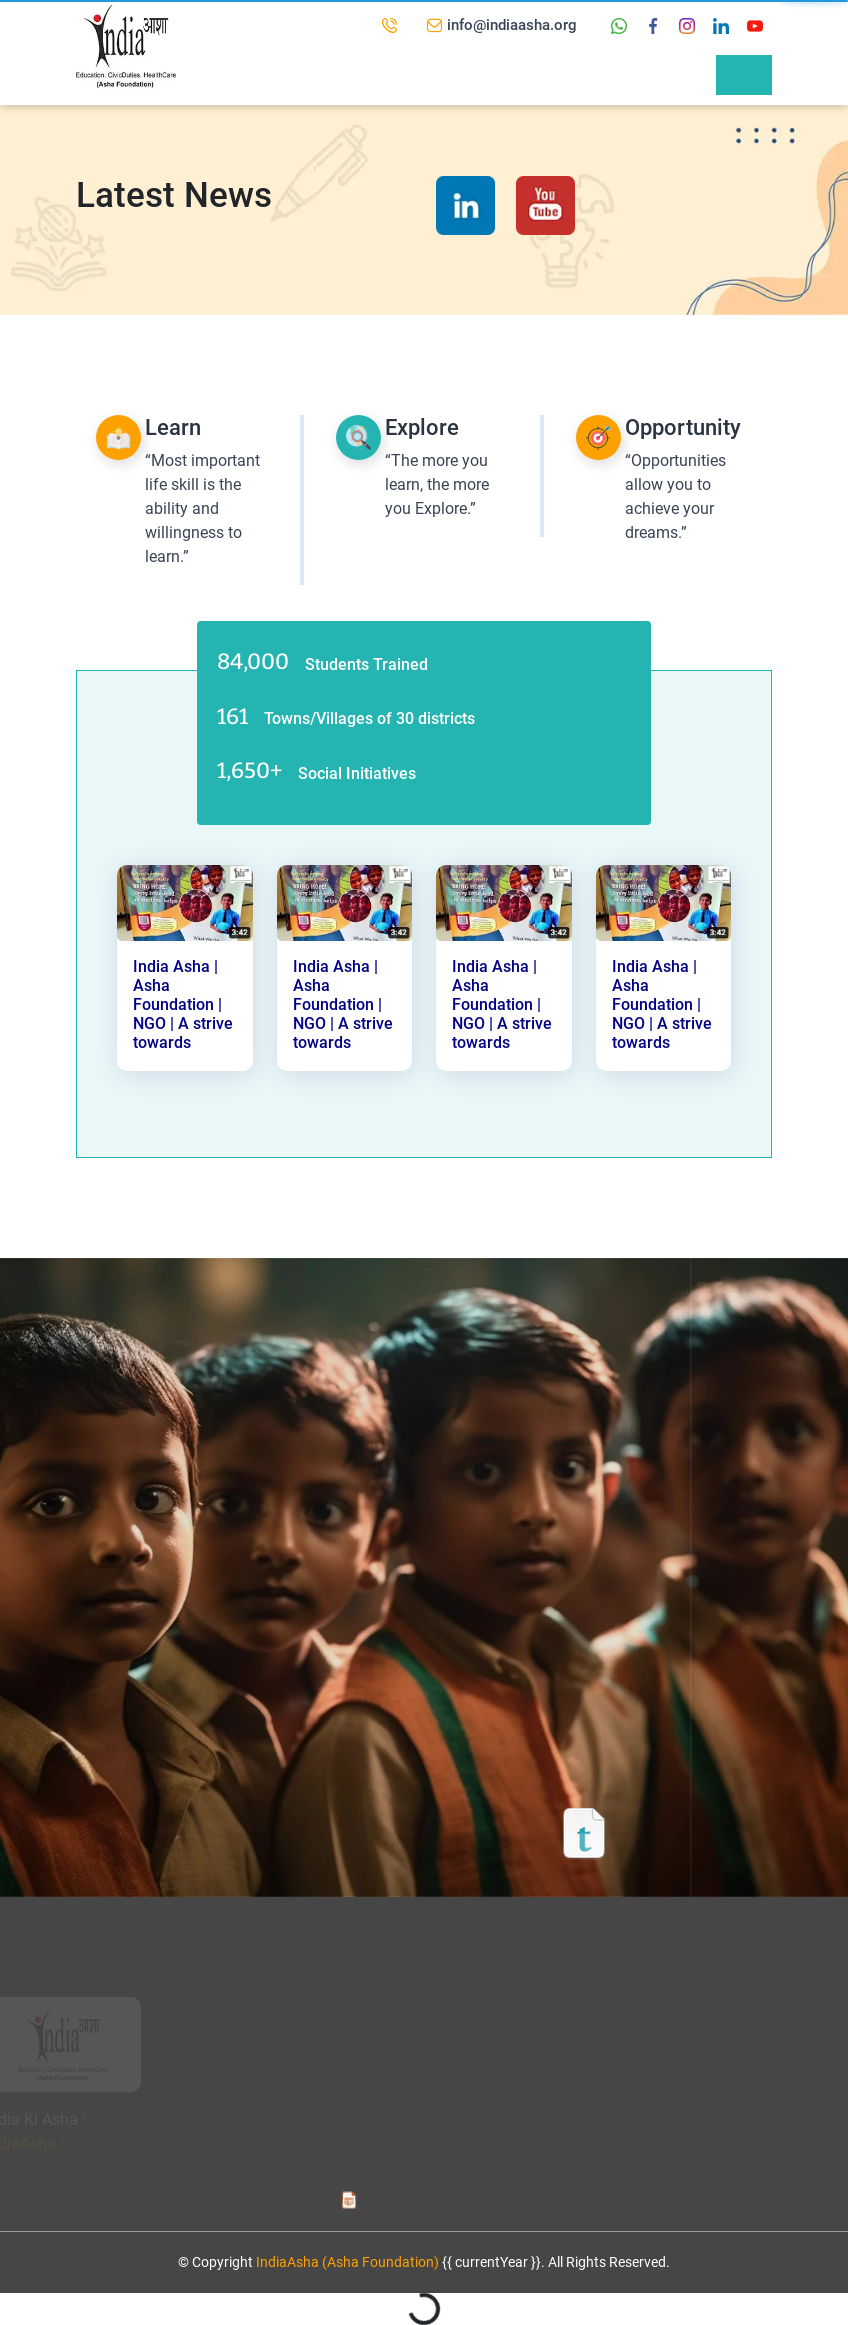 The width and height of the screenshot is (848, 2325). Describe the element at coordinates (584, 1833) in the screenshot. I see `a typst document file` at that location.